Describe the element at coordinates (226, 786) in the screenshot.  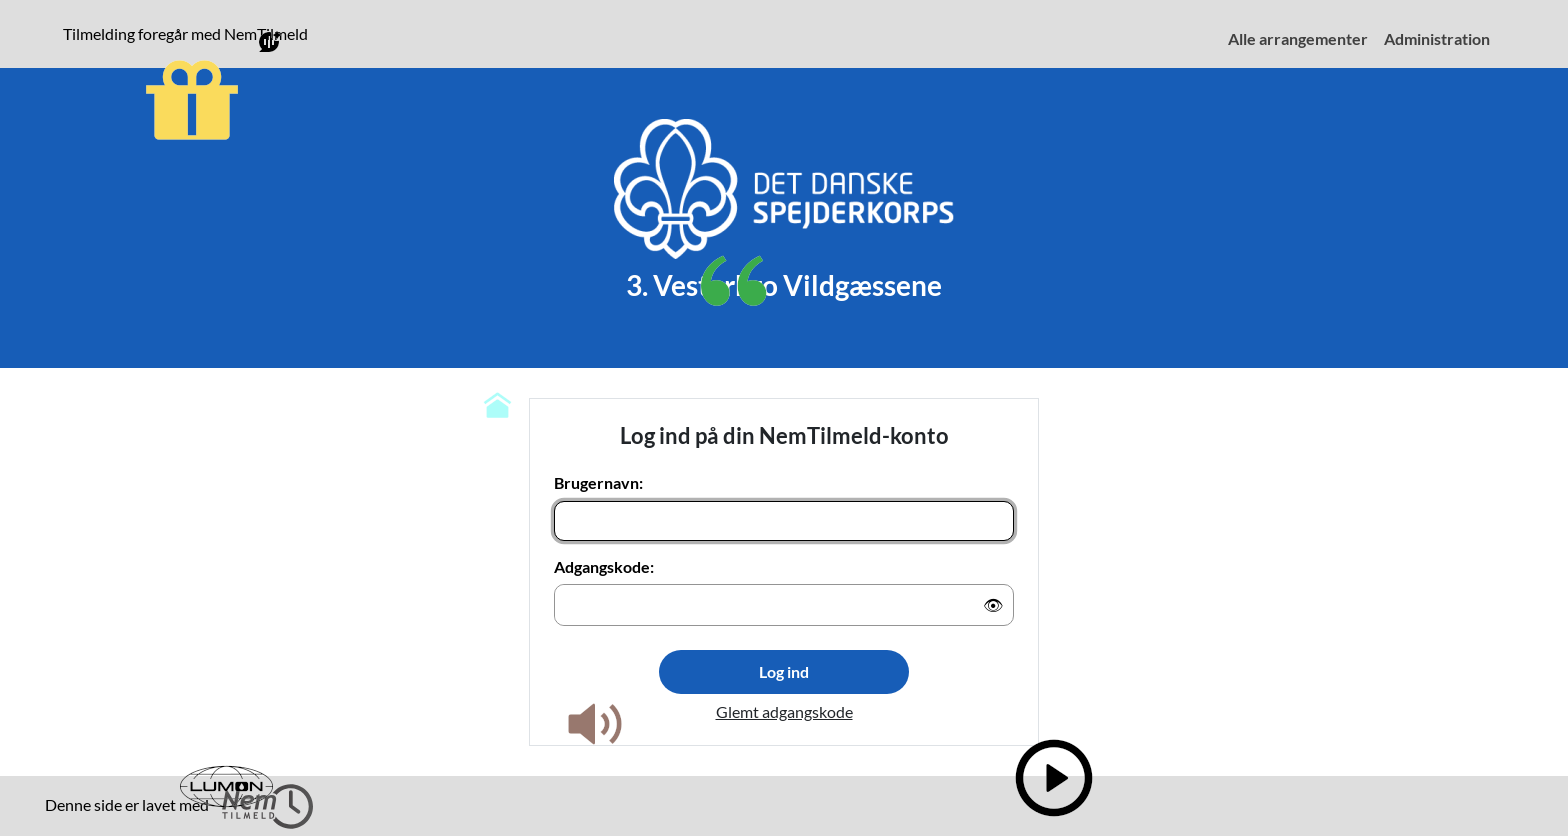
I see `lumon industries brand logo` at that location.